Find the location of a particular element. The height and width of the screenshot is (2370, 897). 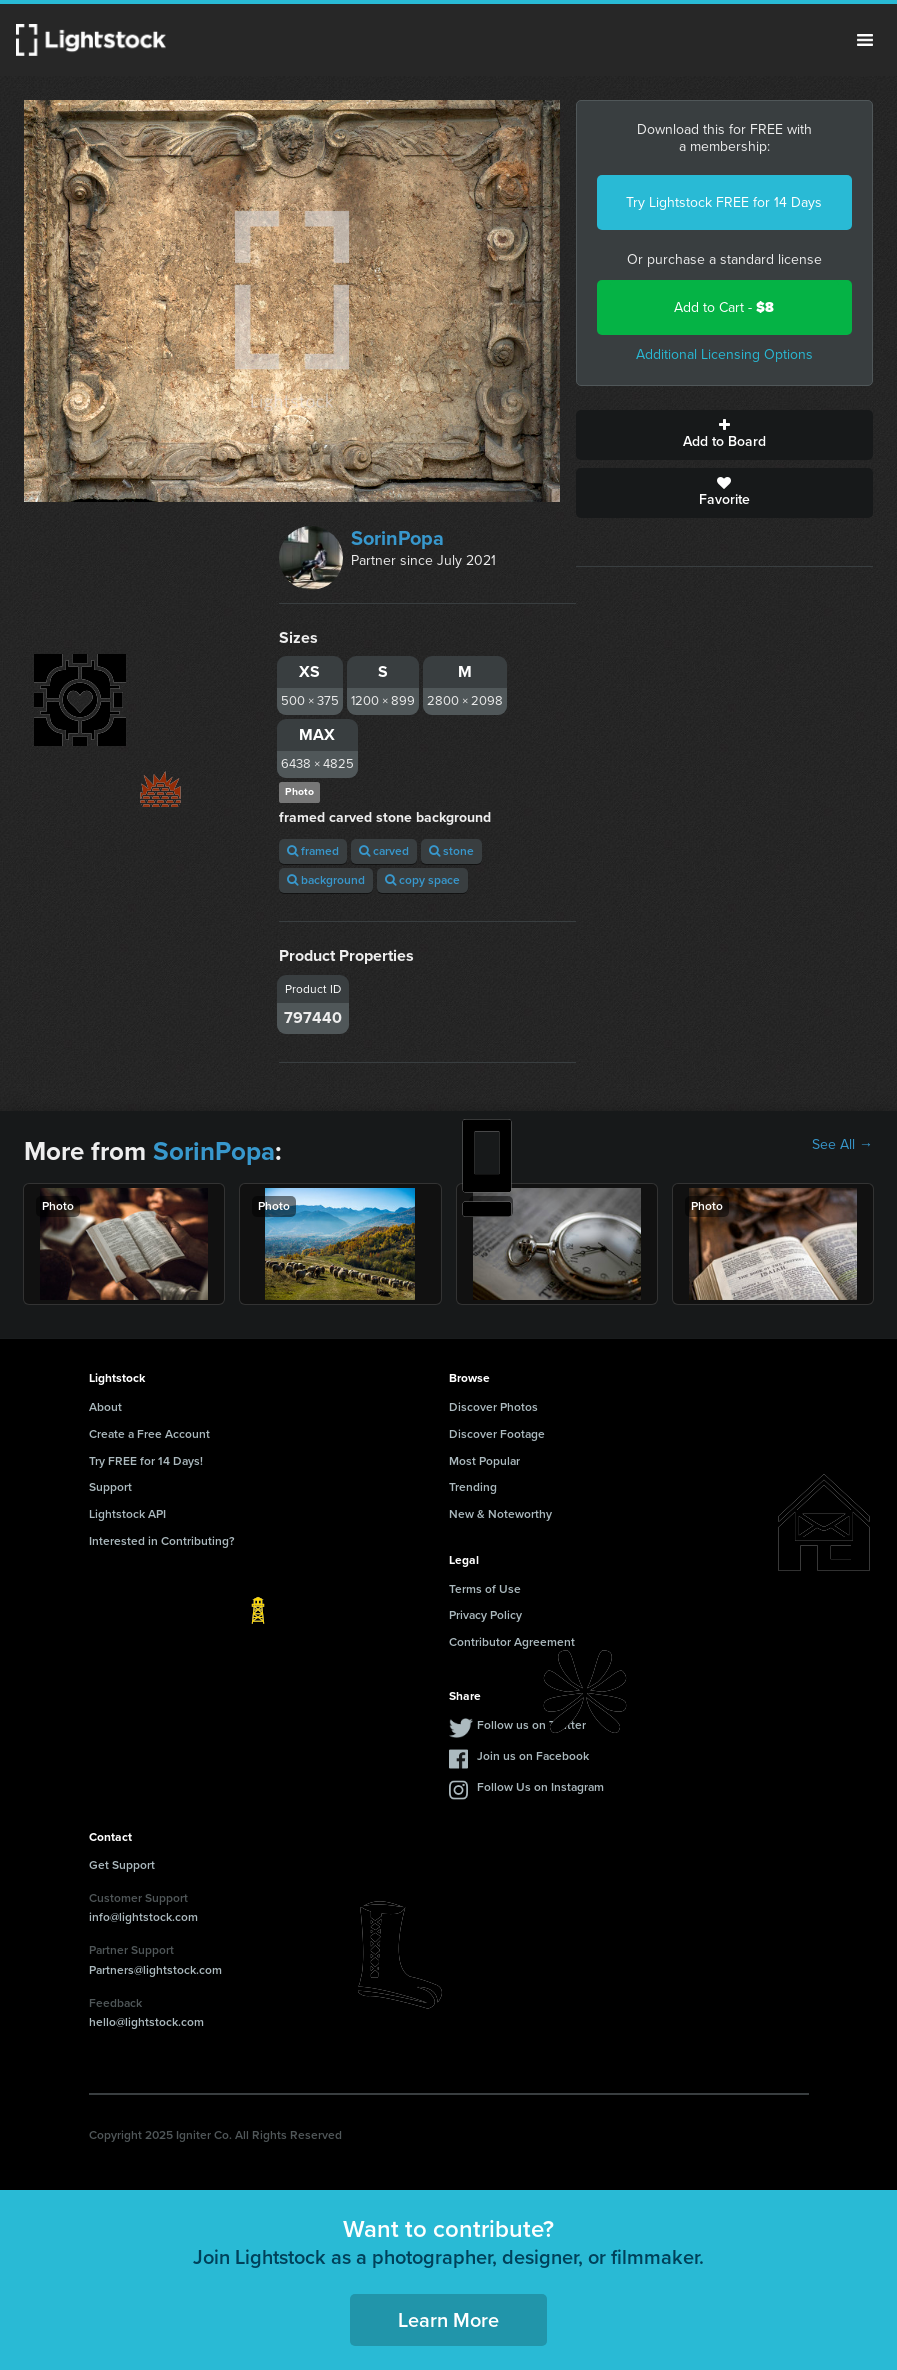

view or access lookout points on a map is located at coordinates (258, 1610).